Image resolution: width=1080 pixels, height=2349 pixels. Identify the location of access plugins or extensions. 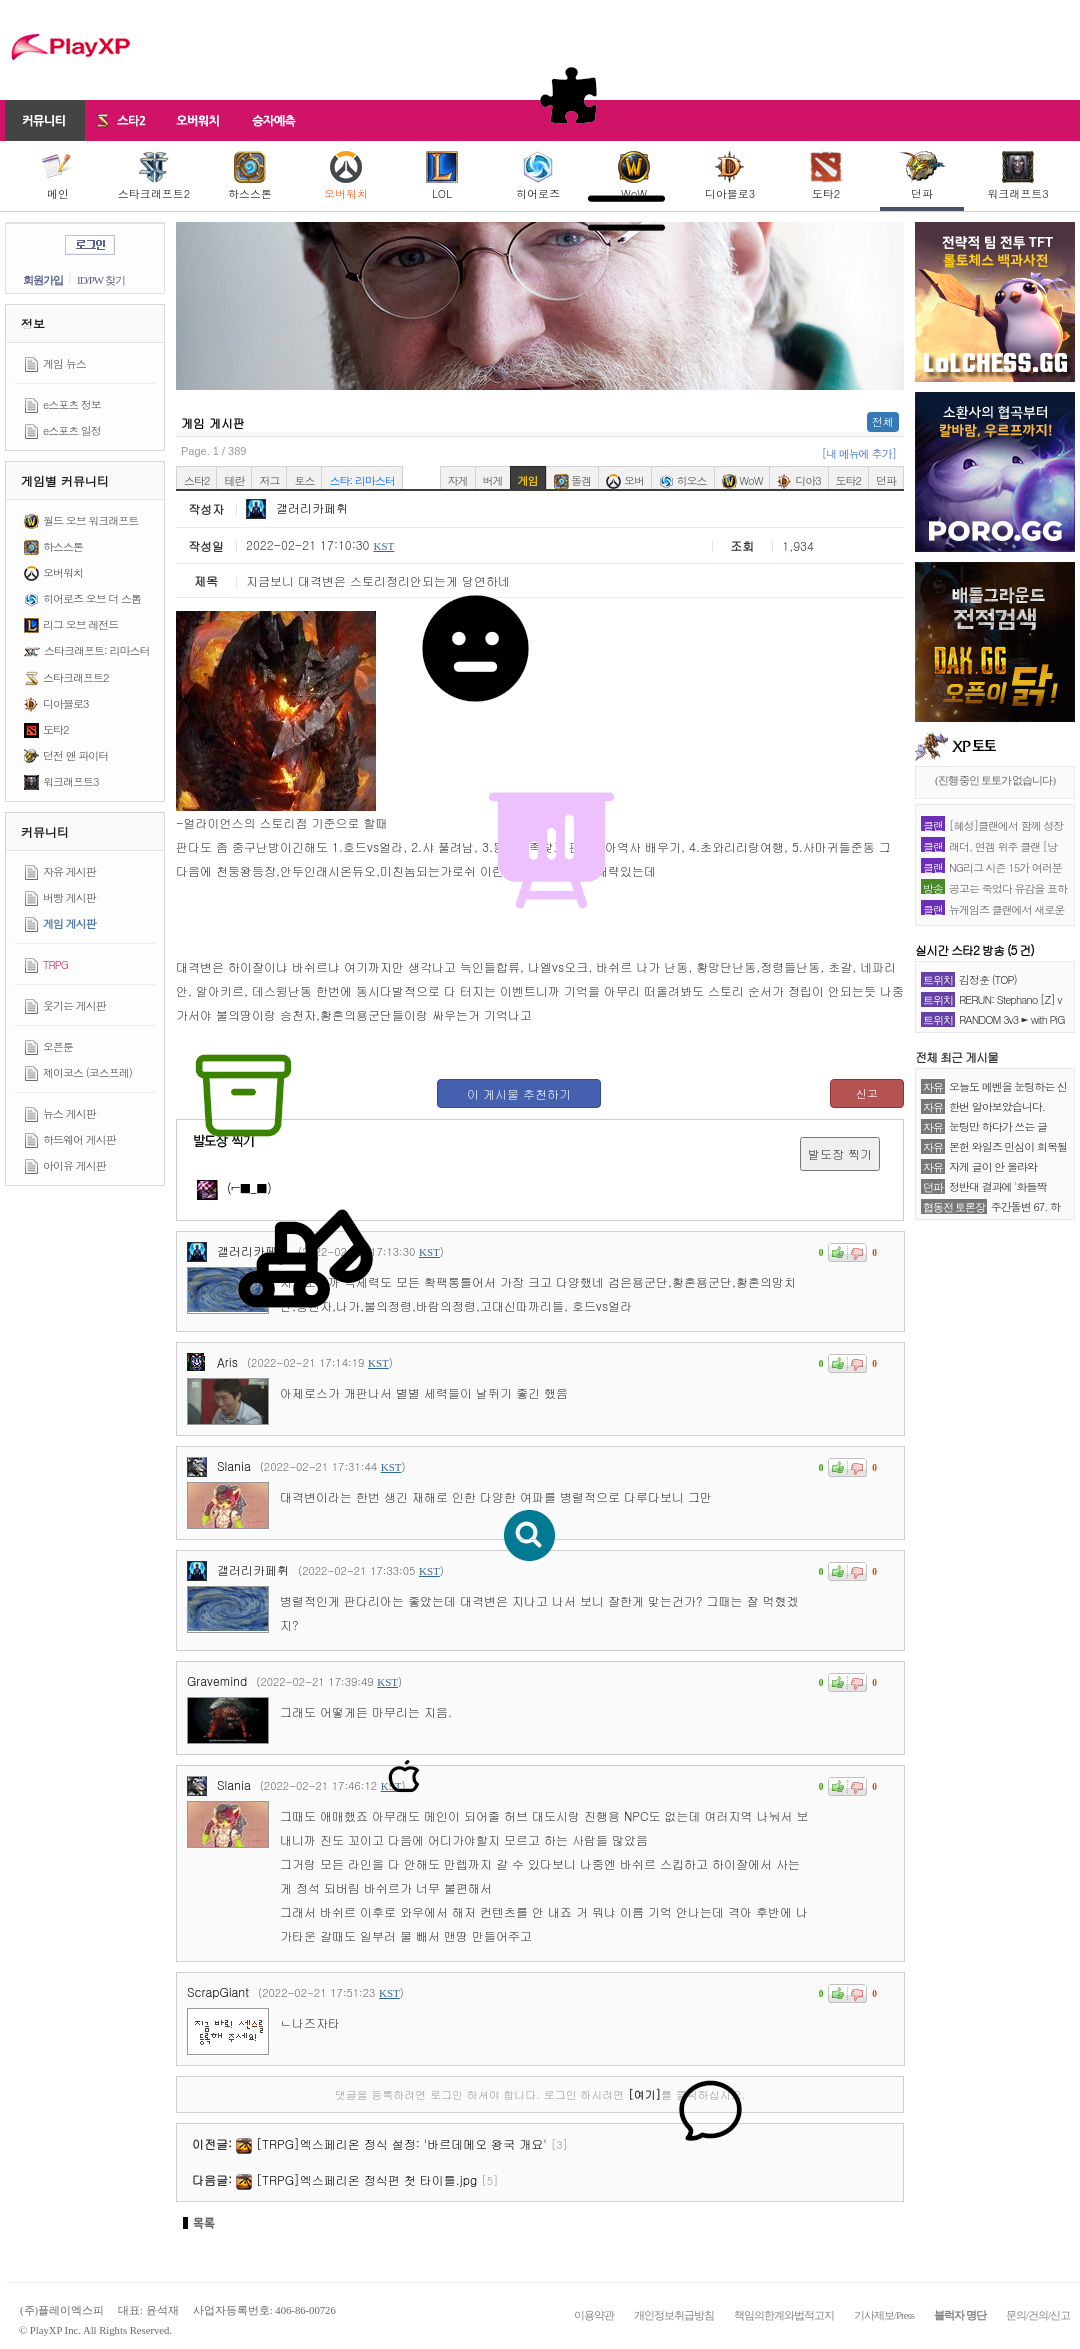
(569, 96).